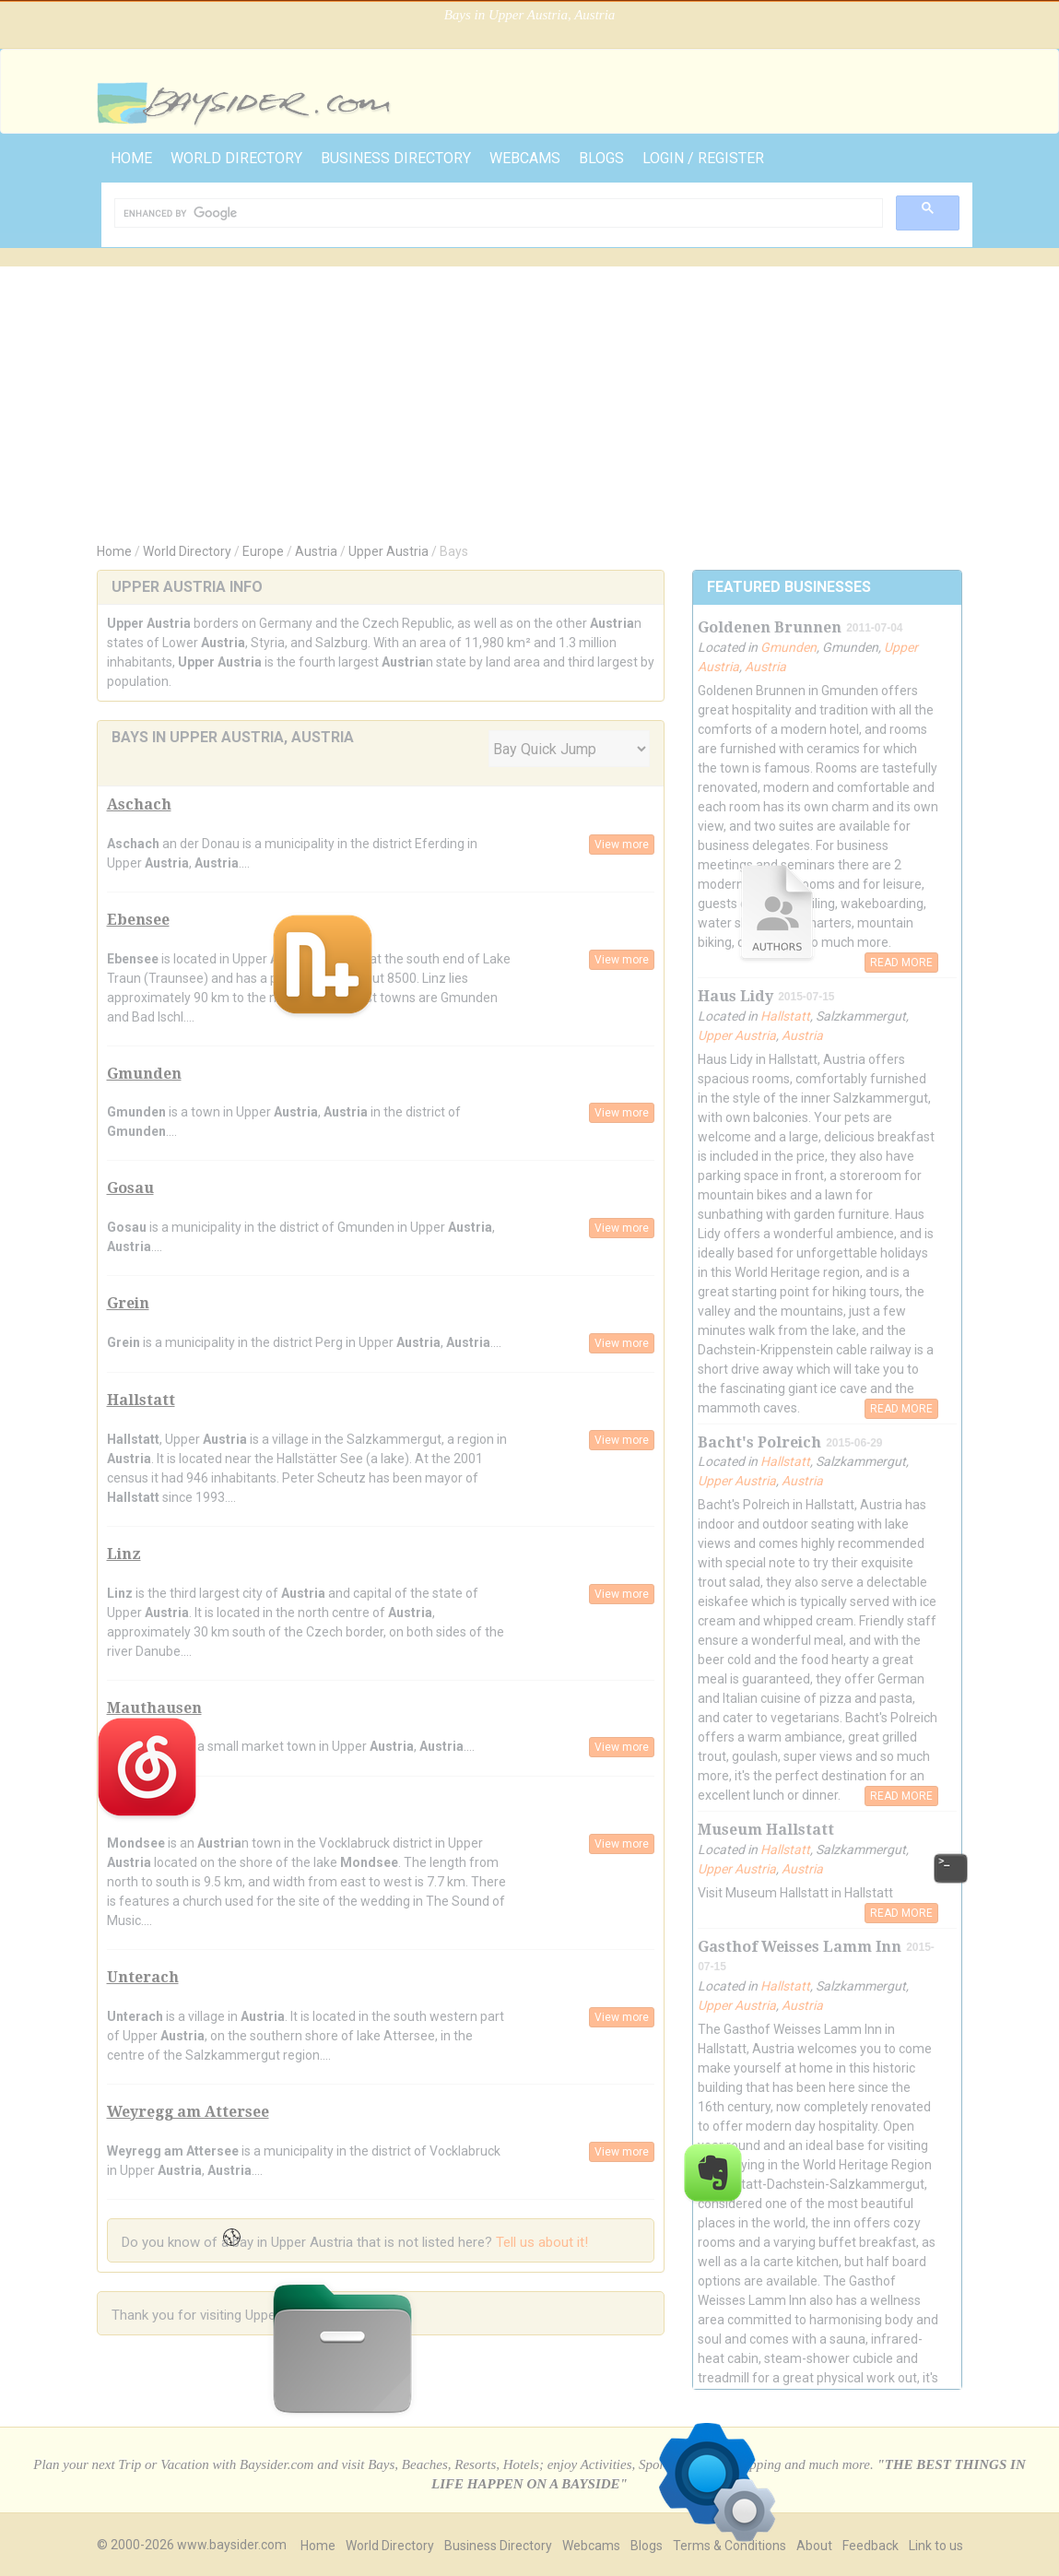 The width and height of the screenshot is (1059, 2576). What do you see at coordinates (323, 964) in the screenshot?
I see `open nicotine+ peer-to-peer file sharing client` at bounding box center [323, 964].